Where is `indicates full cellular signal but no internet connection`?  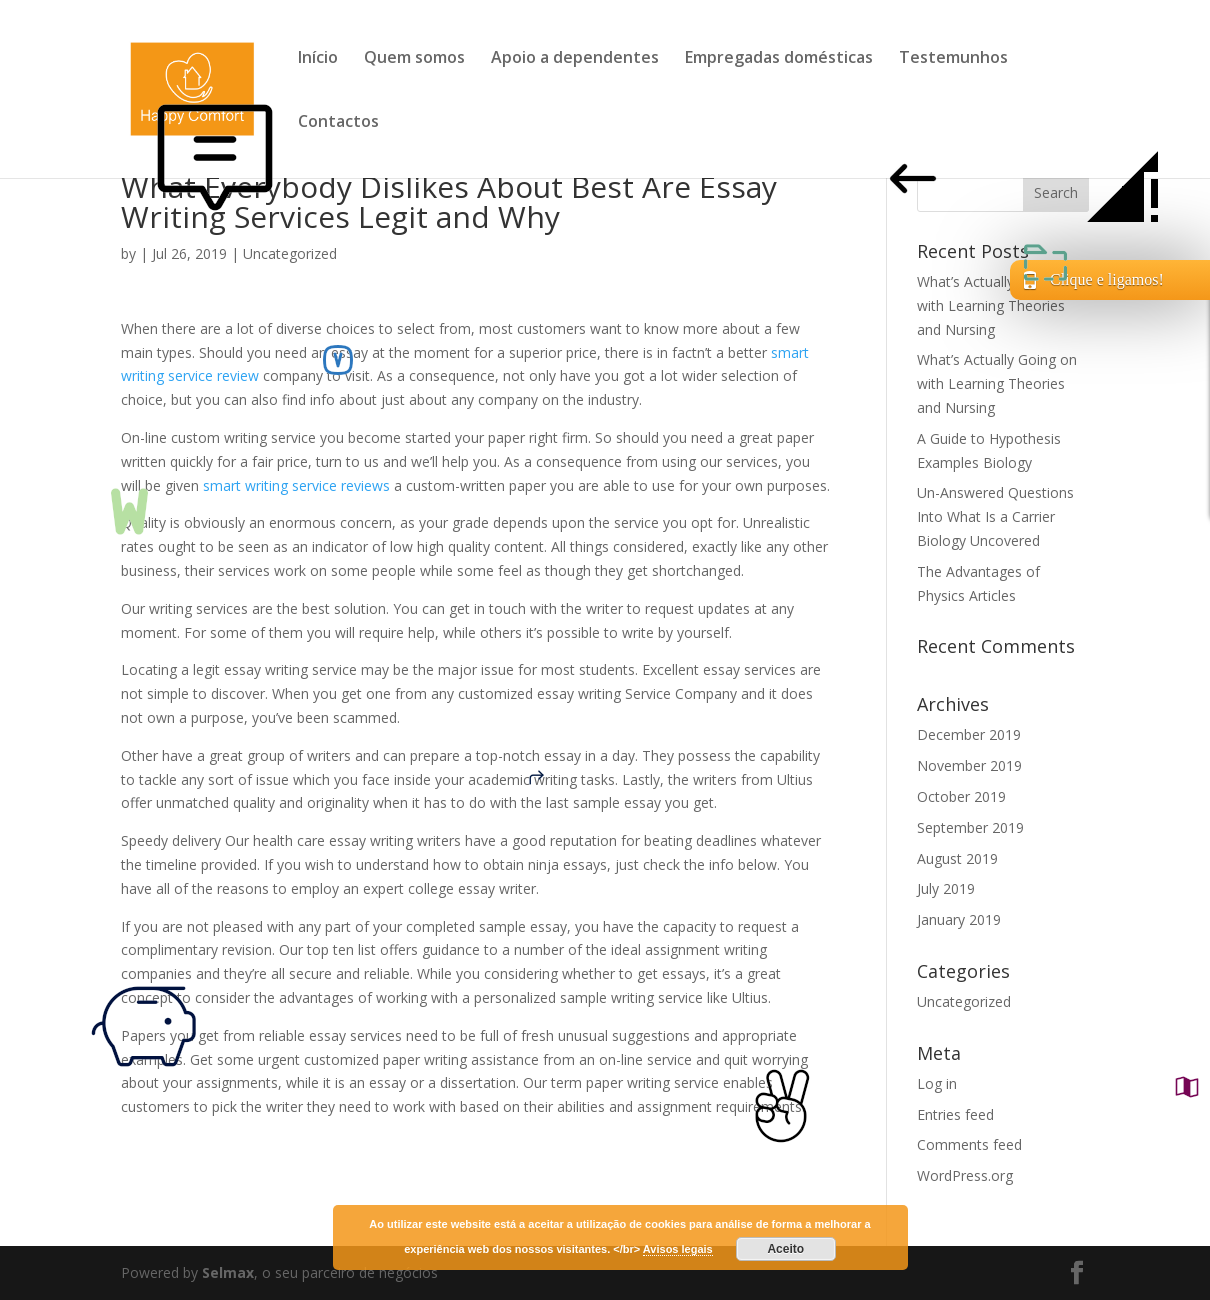 indicates full cellular signal but no internet connection is located at coordinates (1122, 186).